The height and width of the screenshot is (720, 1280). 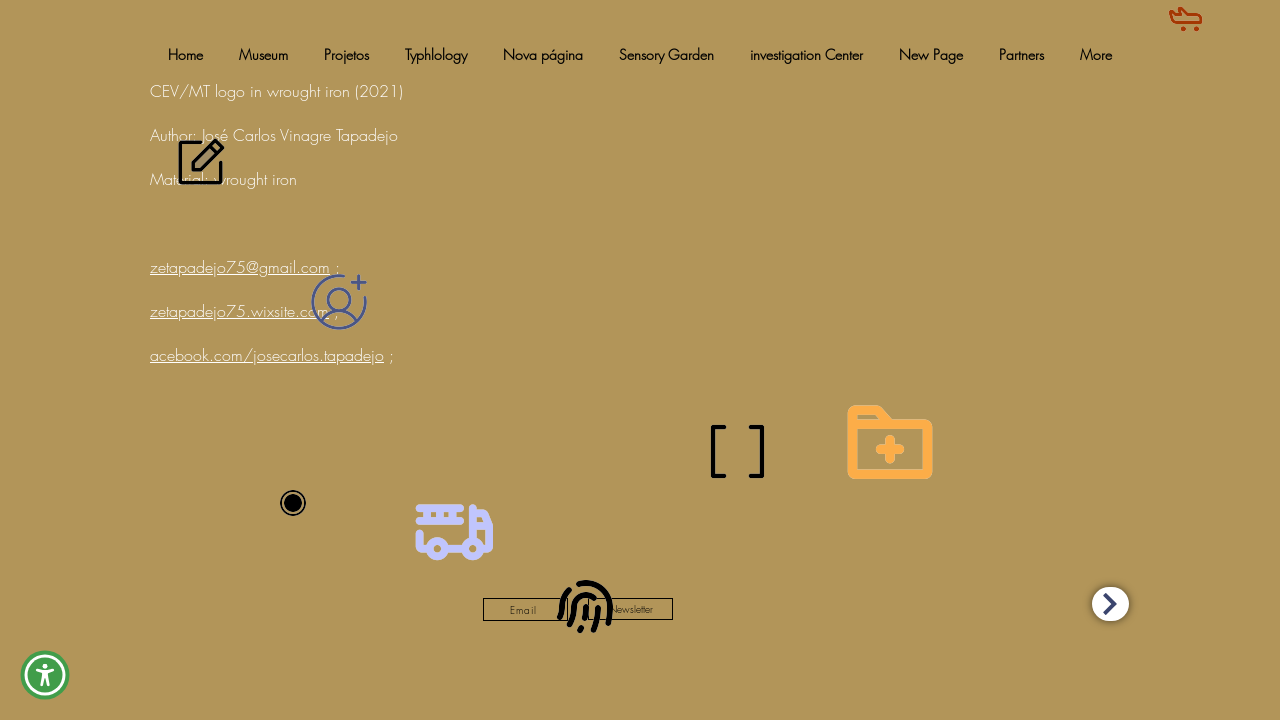 I want to click on indicates flight is taxiing or on the ground, so click(x=1185, y=18).